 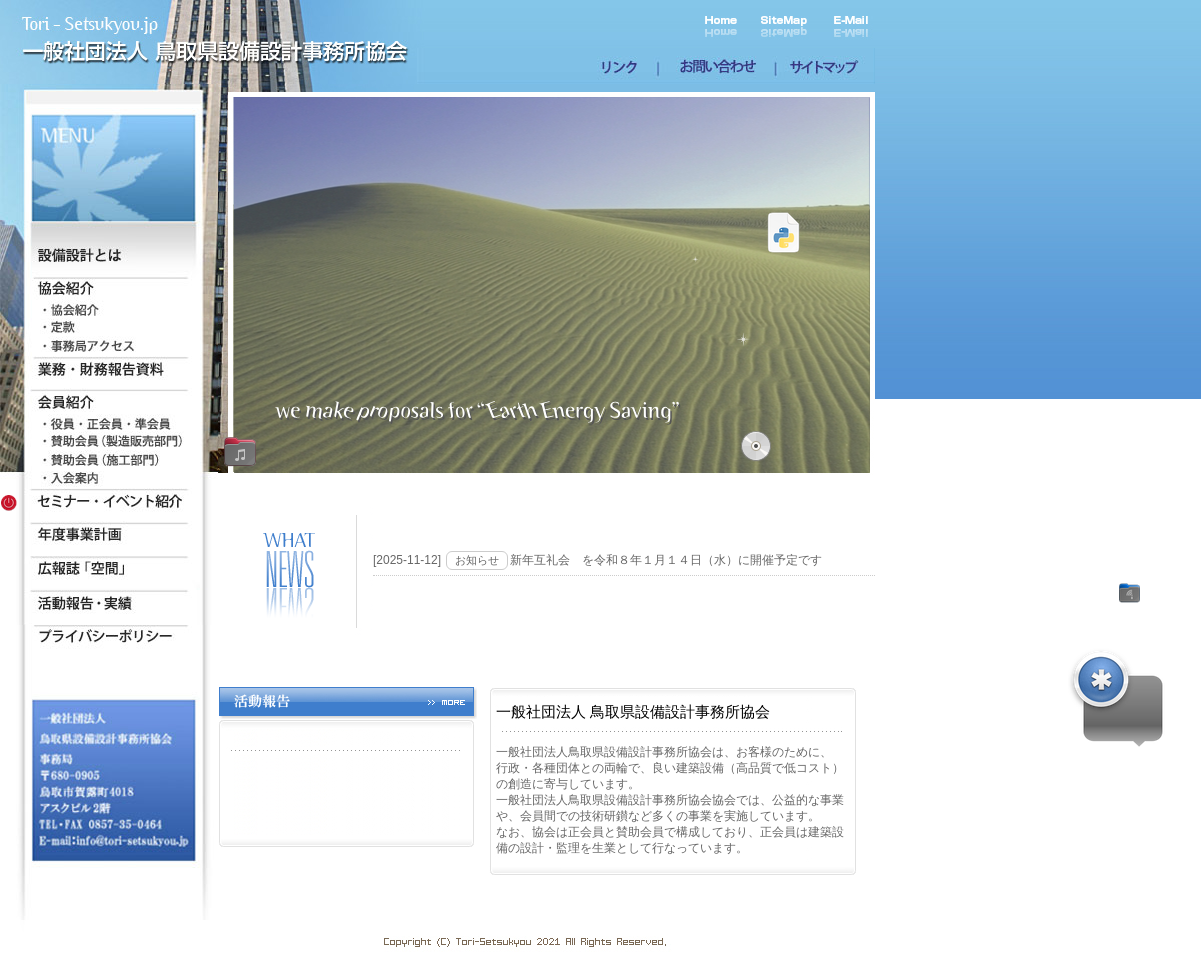 What do you see at coordinates (783, 232) in the screenshot?
I see `a python 3 source code file` at bounding box center [783, 232].